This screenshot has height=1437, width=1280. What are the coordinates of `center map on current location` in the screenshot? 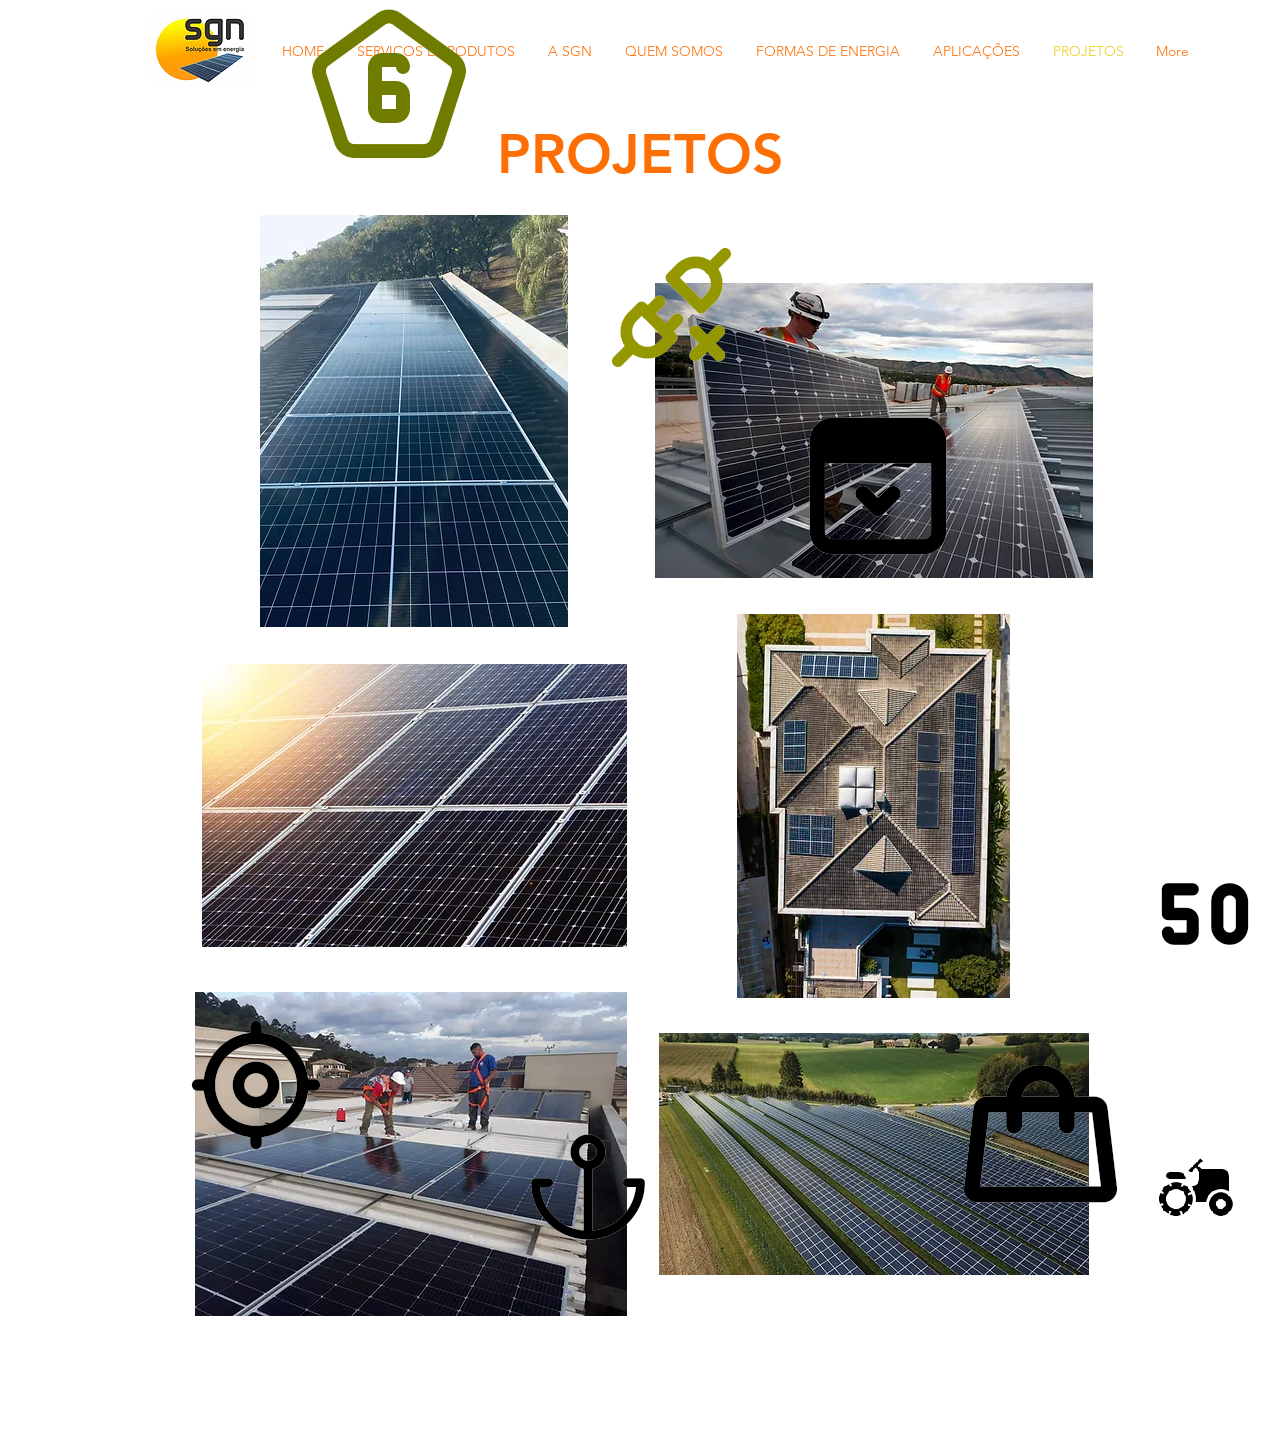 It's located at (256, 1085).